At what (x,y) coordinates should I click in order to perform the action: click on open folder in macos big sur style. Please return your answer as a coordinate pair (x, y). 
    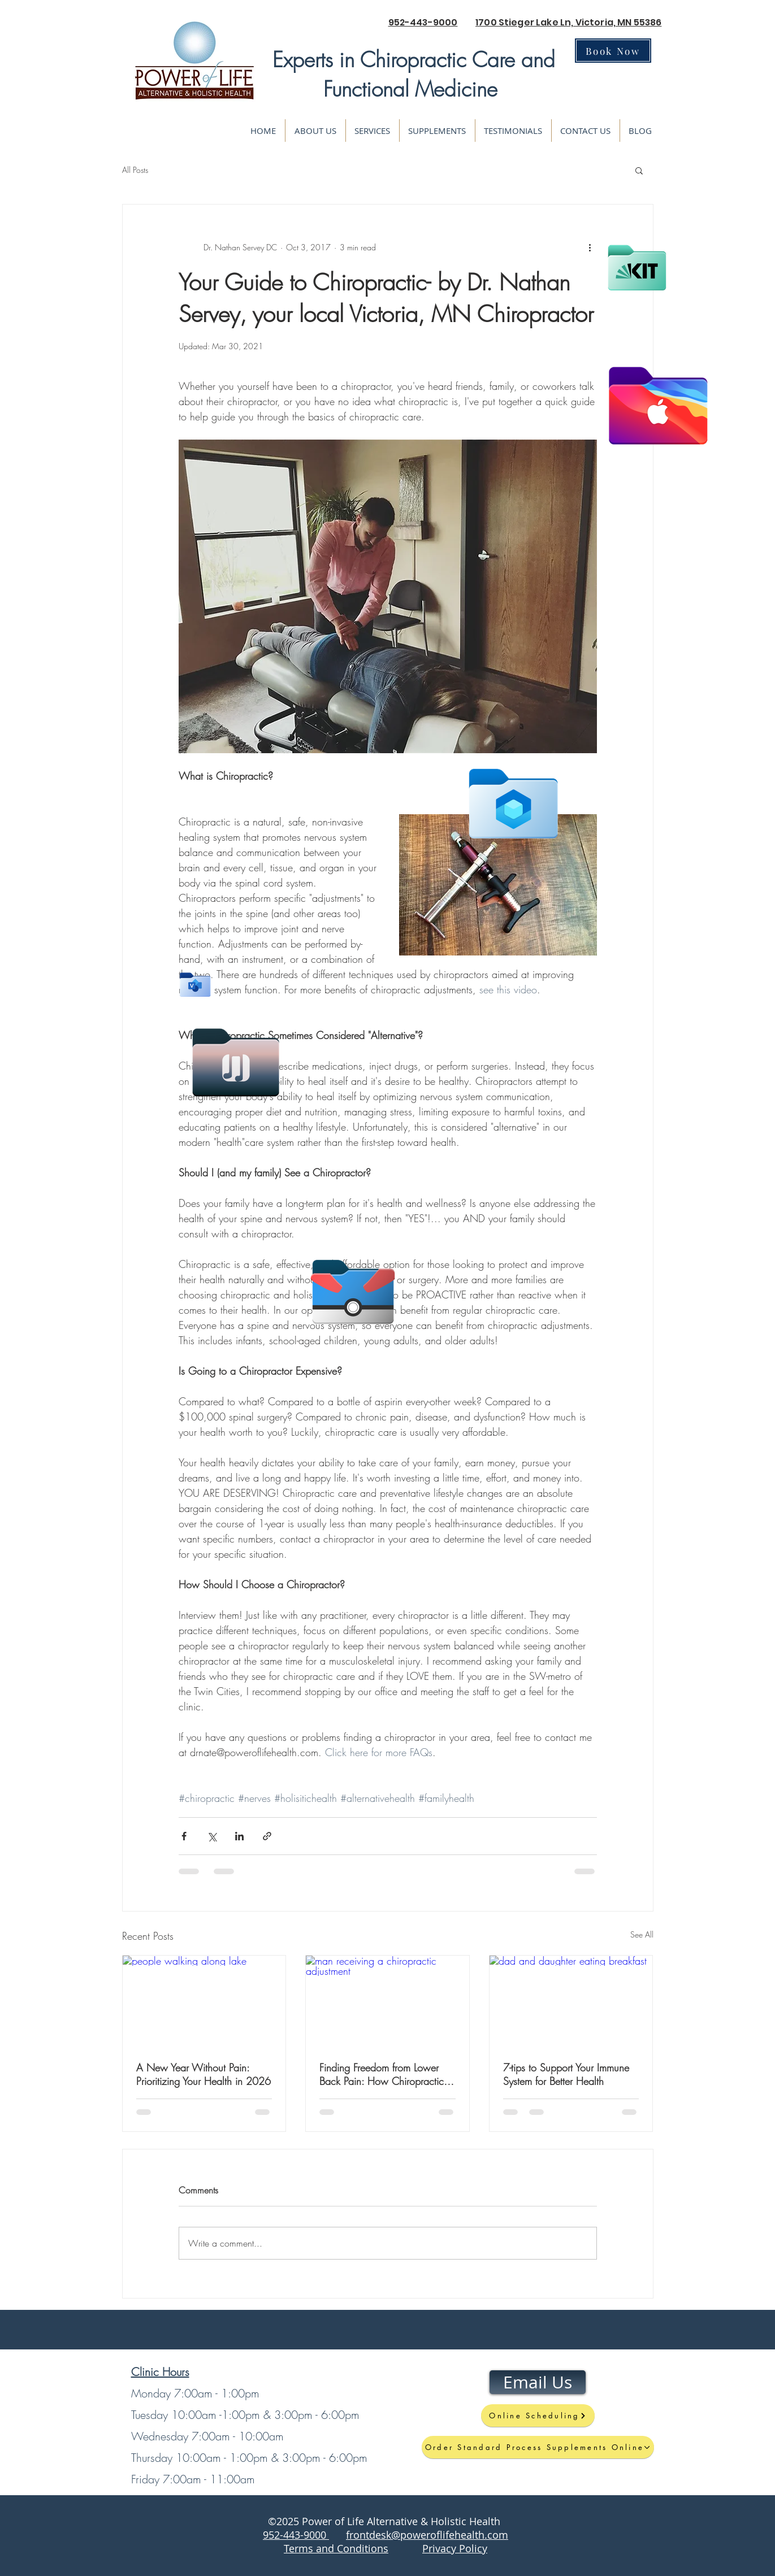
    Looking at the image, I should click on (657, 408).